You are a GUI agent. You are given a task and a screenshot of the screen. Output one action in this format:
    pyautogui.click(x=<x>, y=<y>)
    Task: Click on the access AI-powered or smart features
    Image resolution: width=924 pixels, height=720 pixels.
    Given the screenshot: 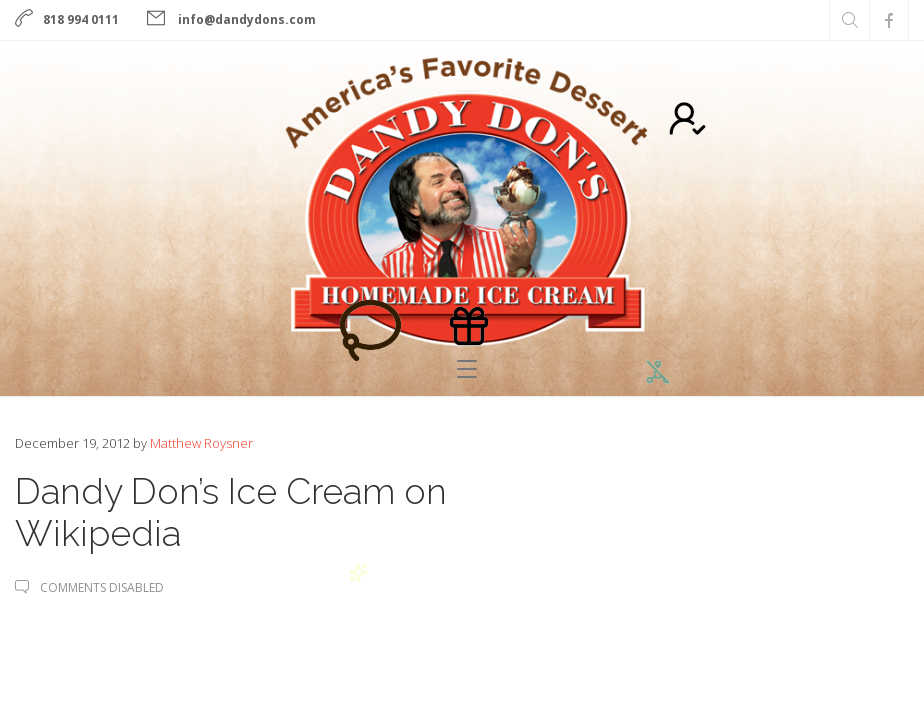 What is the action you would take?
    pyautogui.click(x=358, y=572)
    